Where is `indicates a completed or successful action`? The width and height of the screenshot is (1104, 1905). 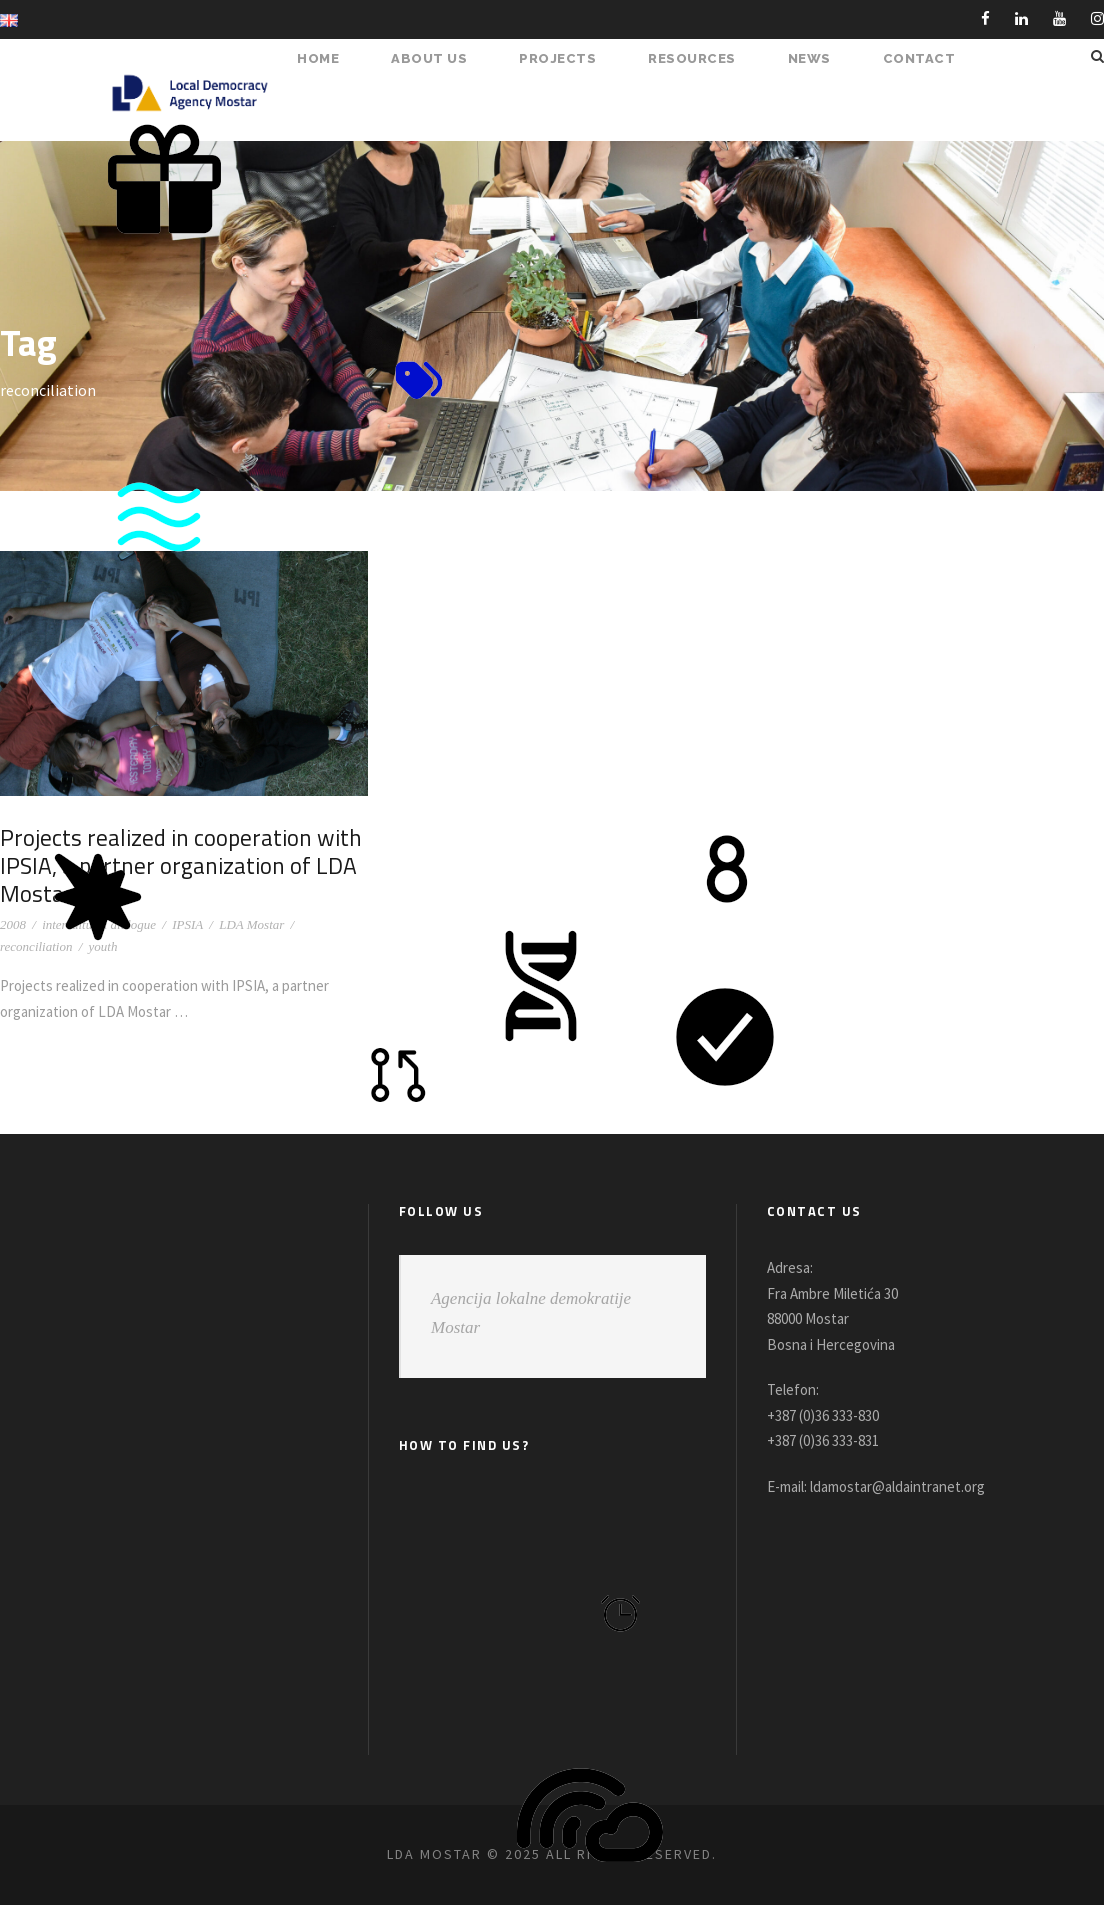
indicates a completed or successful action is located at coordinates (725, 1037).